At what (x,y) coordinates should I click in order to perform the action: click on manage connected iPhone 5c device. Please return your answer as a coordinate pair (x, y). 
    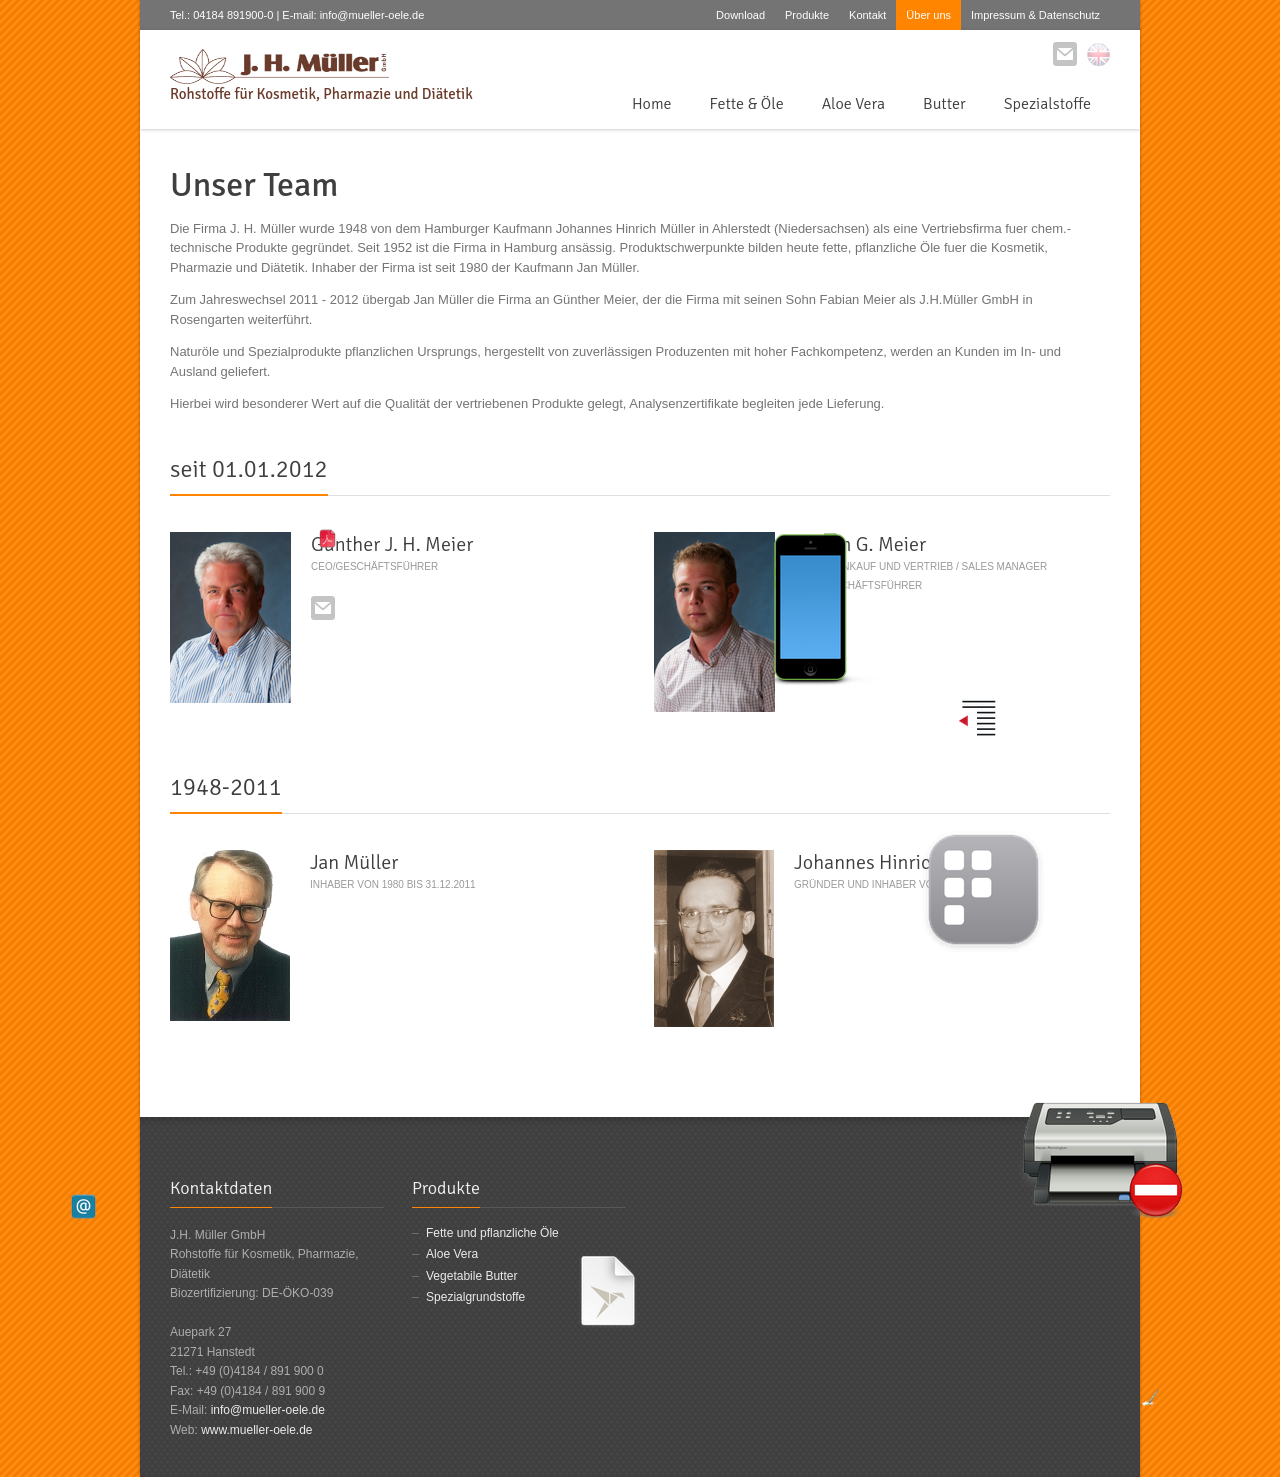
    Looking at the image, I should click on (810, 609).